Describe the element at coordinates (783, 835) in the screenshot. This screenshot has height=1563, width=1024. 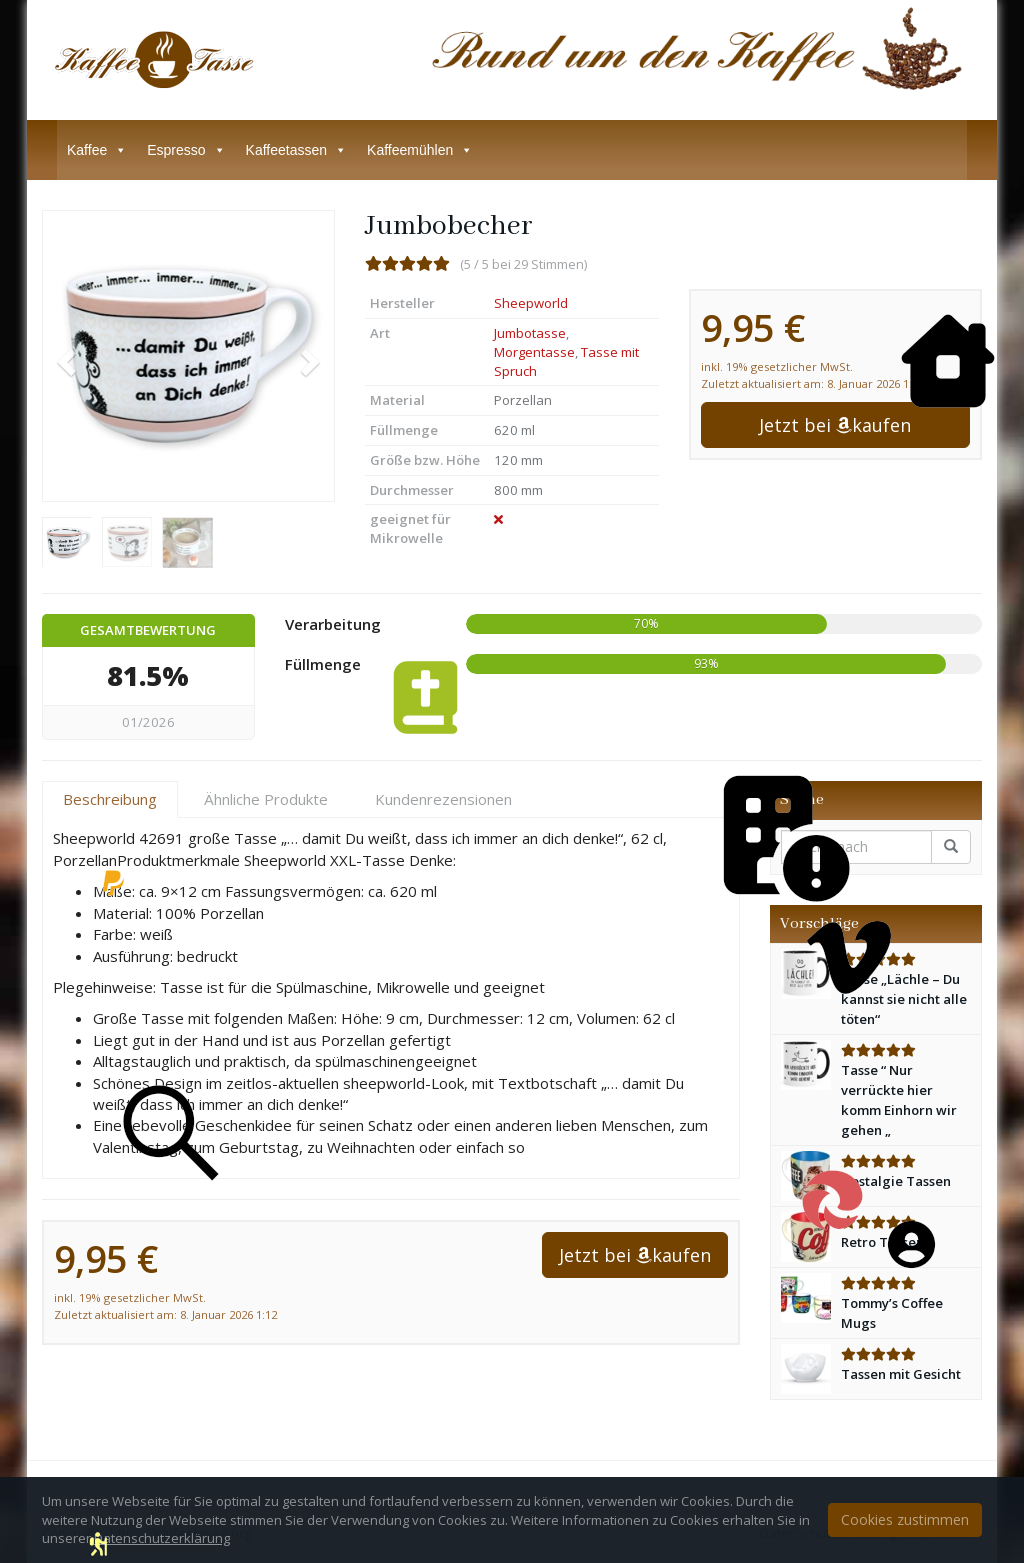
I see `building or property alert notification` at that location.